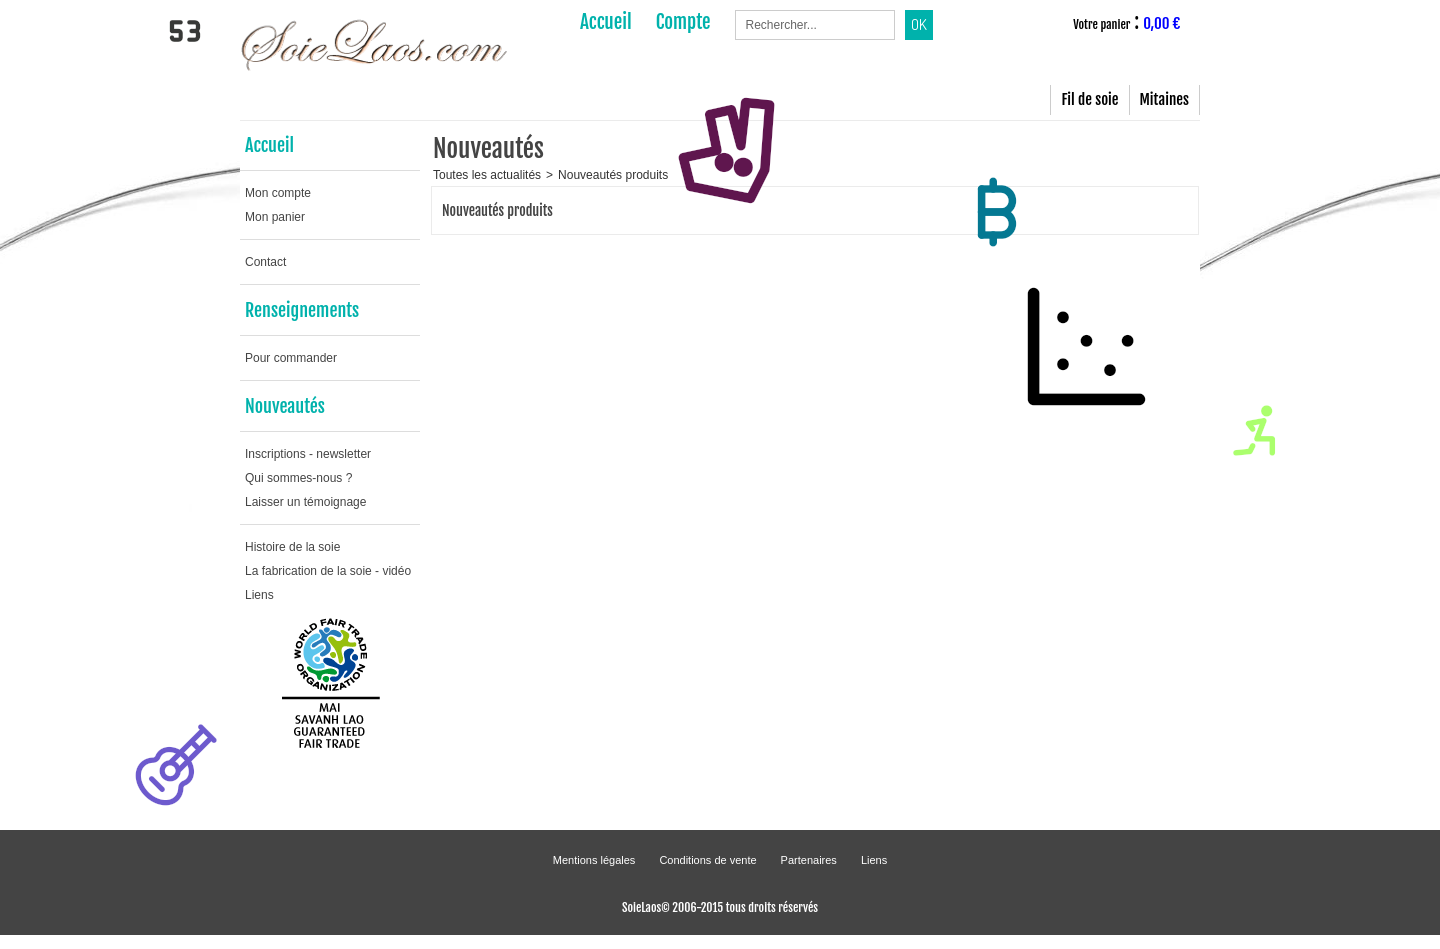 The width and height of the screenshot is (1440, 949). What do you see at coordinates (1086, 346) in the screenshot?
I see `view scatter plot data` at bounding box center [1086, 346].